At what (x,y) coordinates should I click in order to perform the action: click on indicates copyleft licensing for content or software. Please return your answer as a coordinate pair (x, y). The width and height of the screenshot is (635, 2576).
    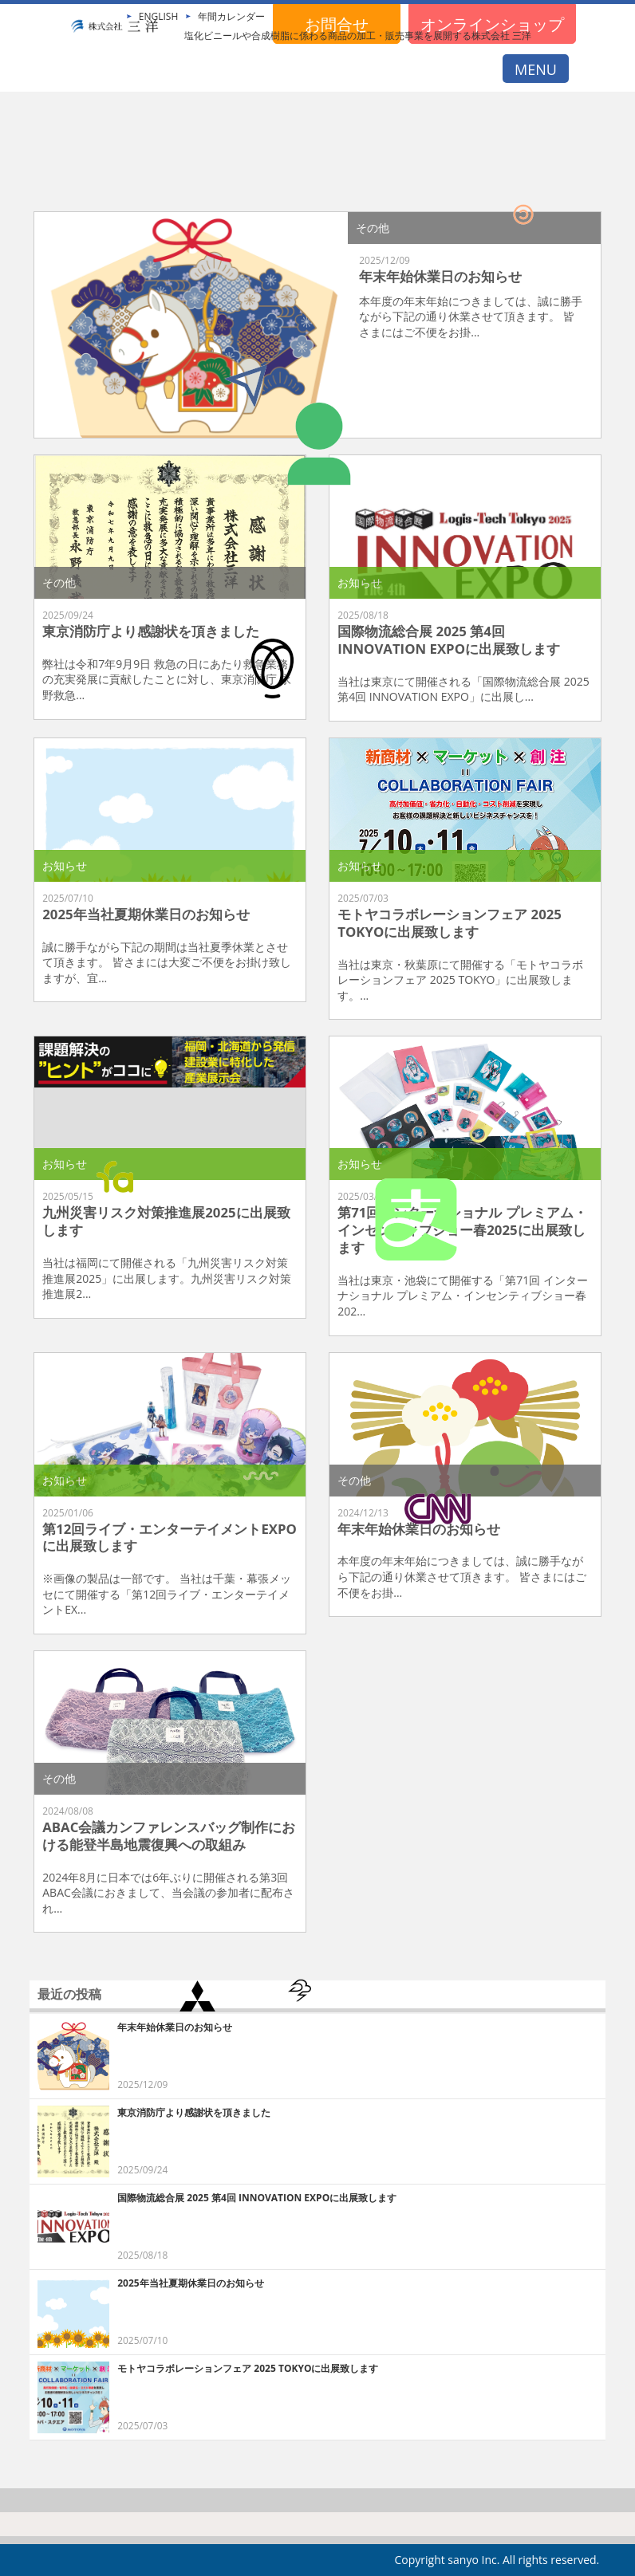
    Looking at the image, I should click on (523, 214).